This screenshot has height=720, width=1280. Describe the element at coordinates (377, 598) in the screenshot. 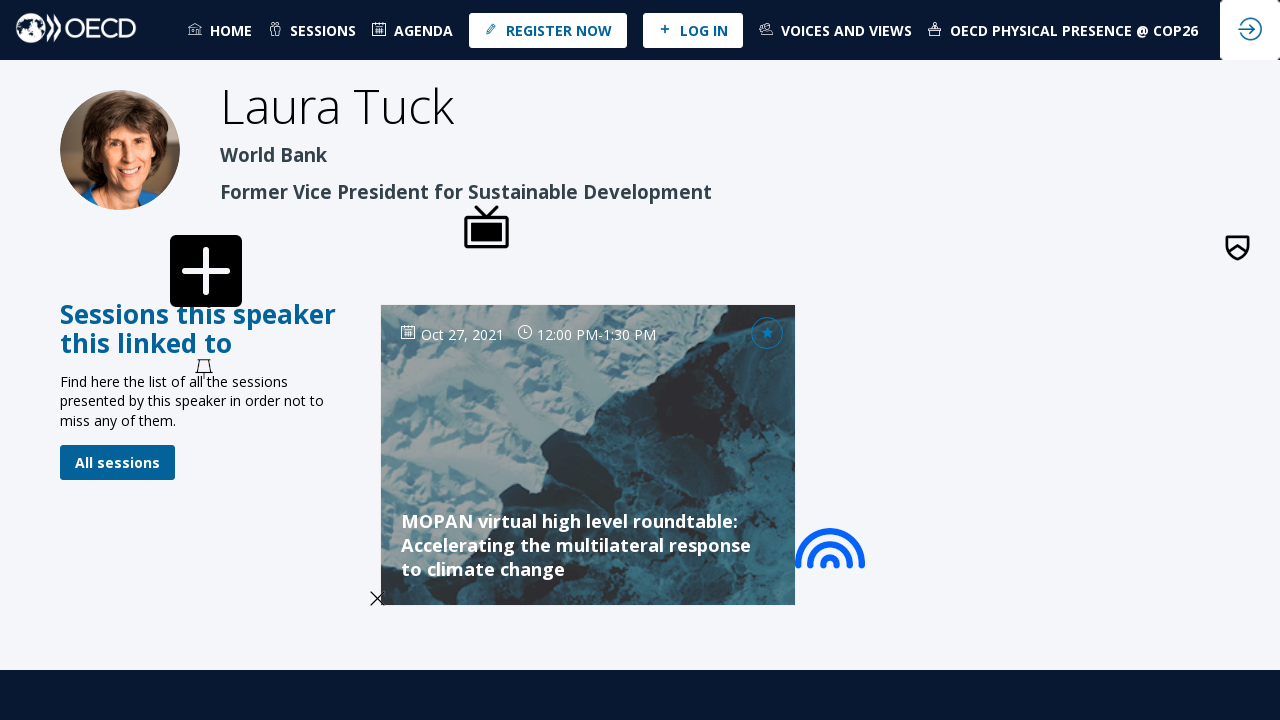

I see `close a window or dialog` at that location.